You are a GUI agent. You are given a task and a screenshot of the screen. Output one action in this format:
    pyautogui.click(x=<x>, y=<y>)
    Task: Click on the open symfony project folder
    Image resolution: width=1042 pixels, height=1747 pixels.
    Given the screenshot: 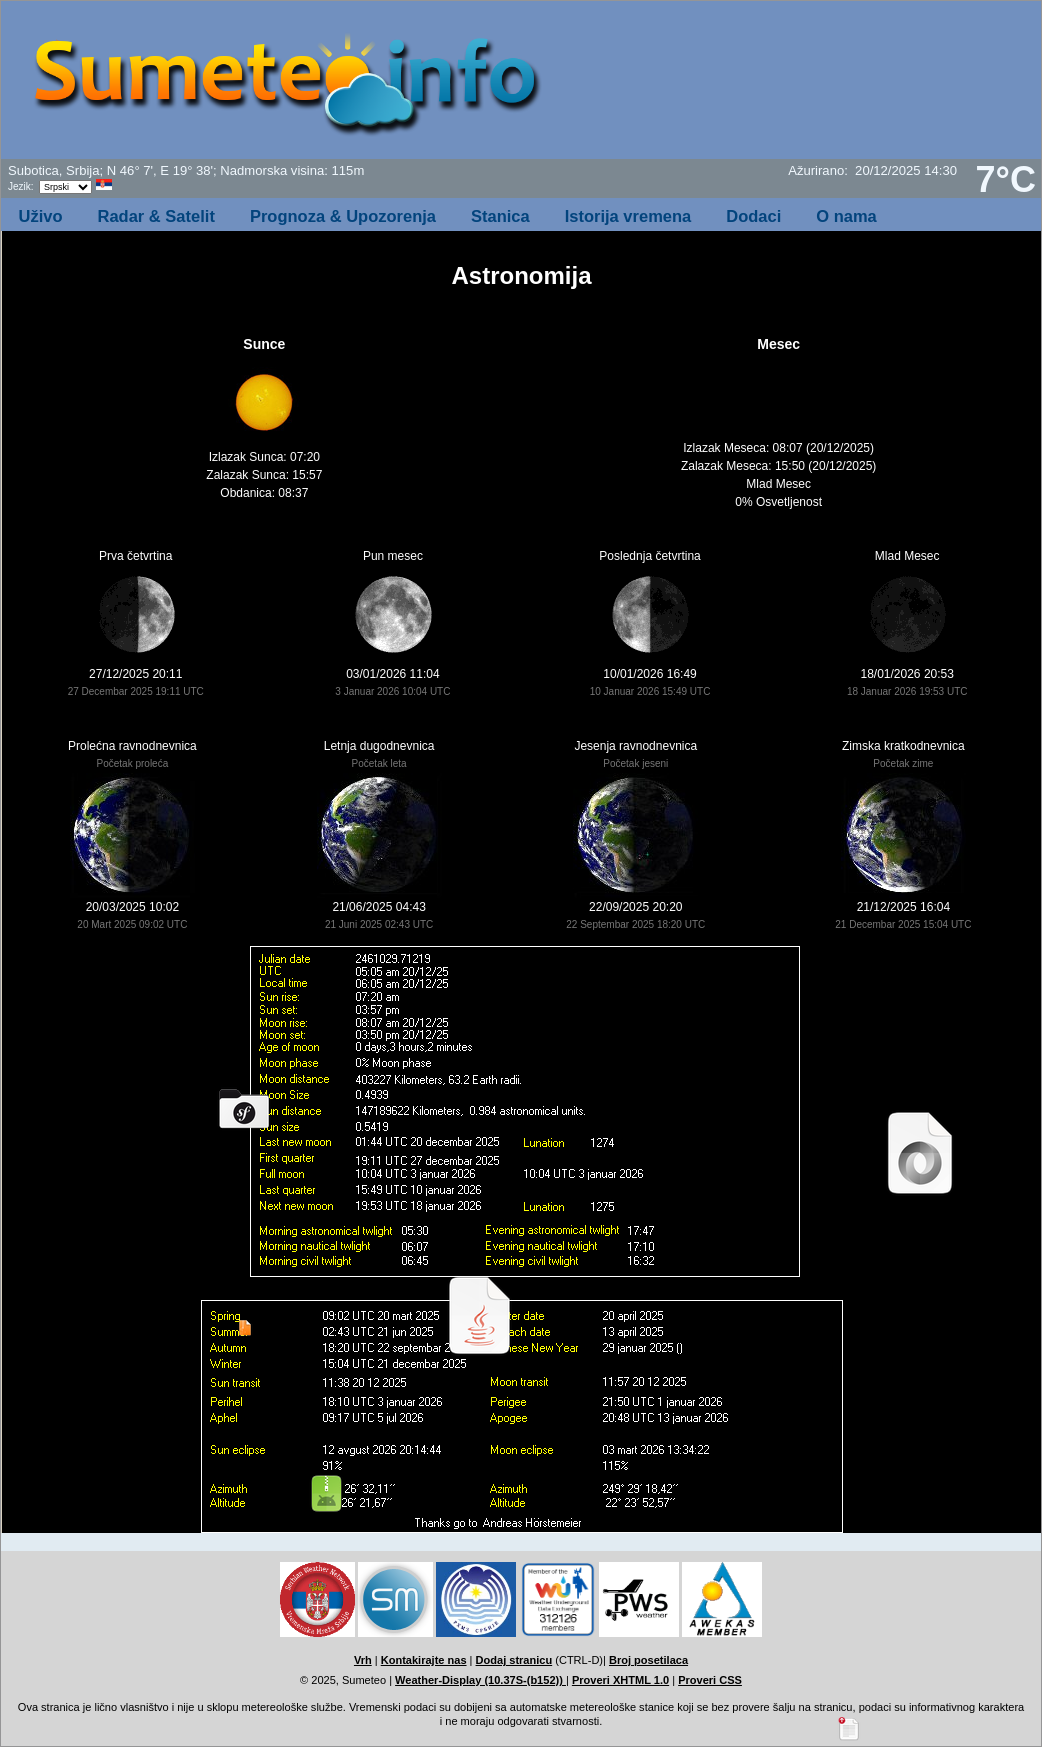 What is the action you would take?
    pyautogui.click(x=244, y=1110)
    